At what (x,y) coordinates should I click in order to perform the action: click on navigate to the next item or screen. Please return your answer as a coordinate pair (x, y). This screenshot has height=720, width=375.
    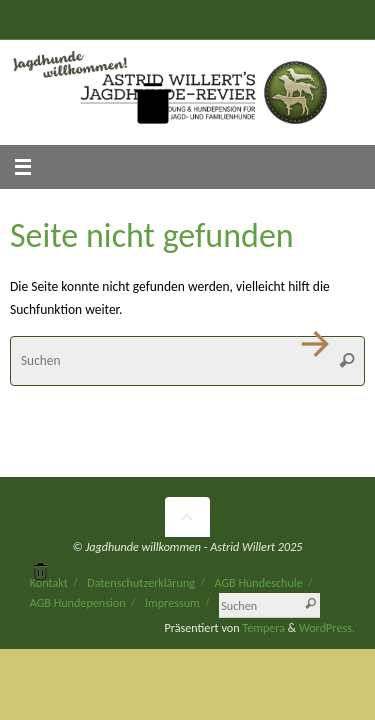
    Looking at the image, I should click on (315, 344).